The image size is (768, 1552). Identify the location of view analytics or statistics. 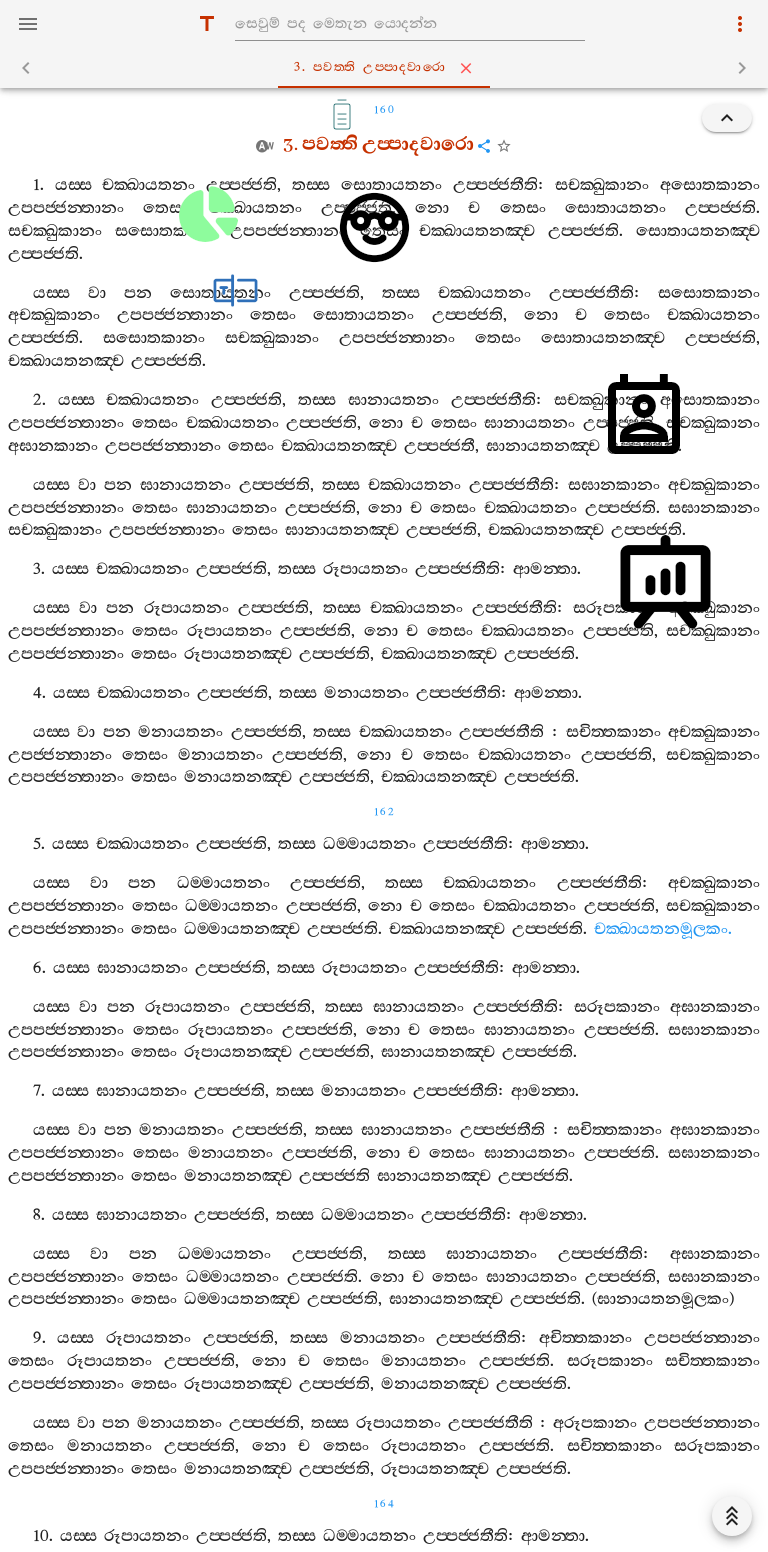
(207, 214).